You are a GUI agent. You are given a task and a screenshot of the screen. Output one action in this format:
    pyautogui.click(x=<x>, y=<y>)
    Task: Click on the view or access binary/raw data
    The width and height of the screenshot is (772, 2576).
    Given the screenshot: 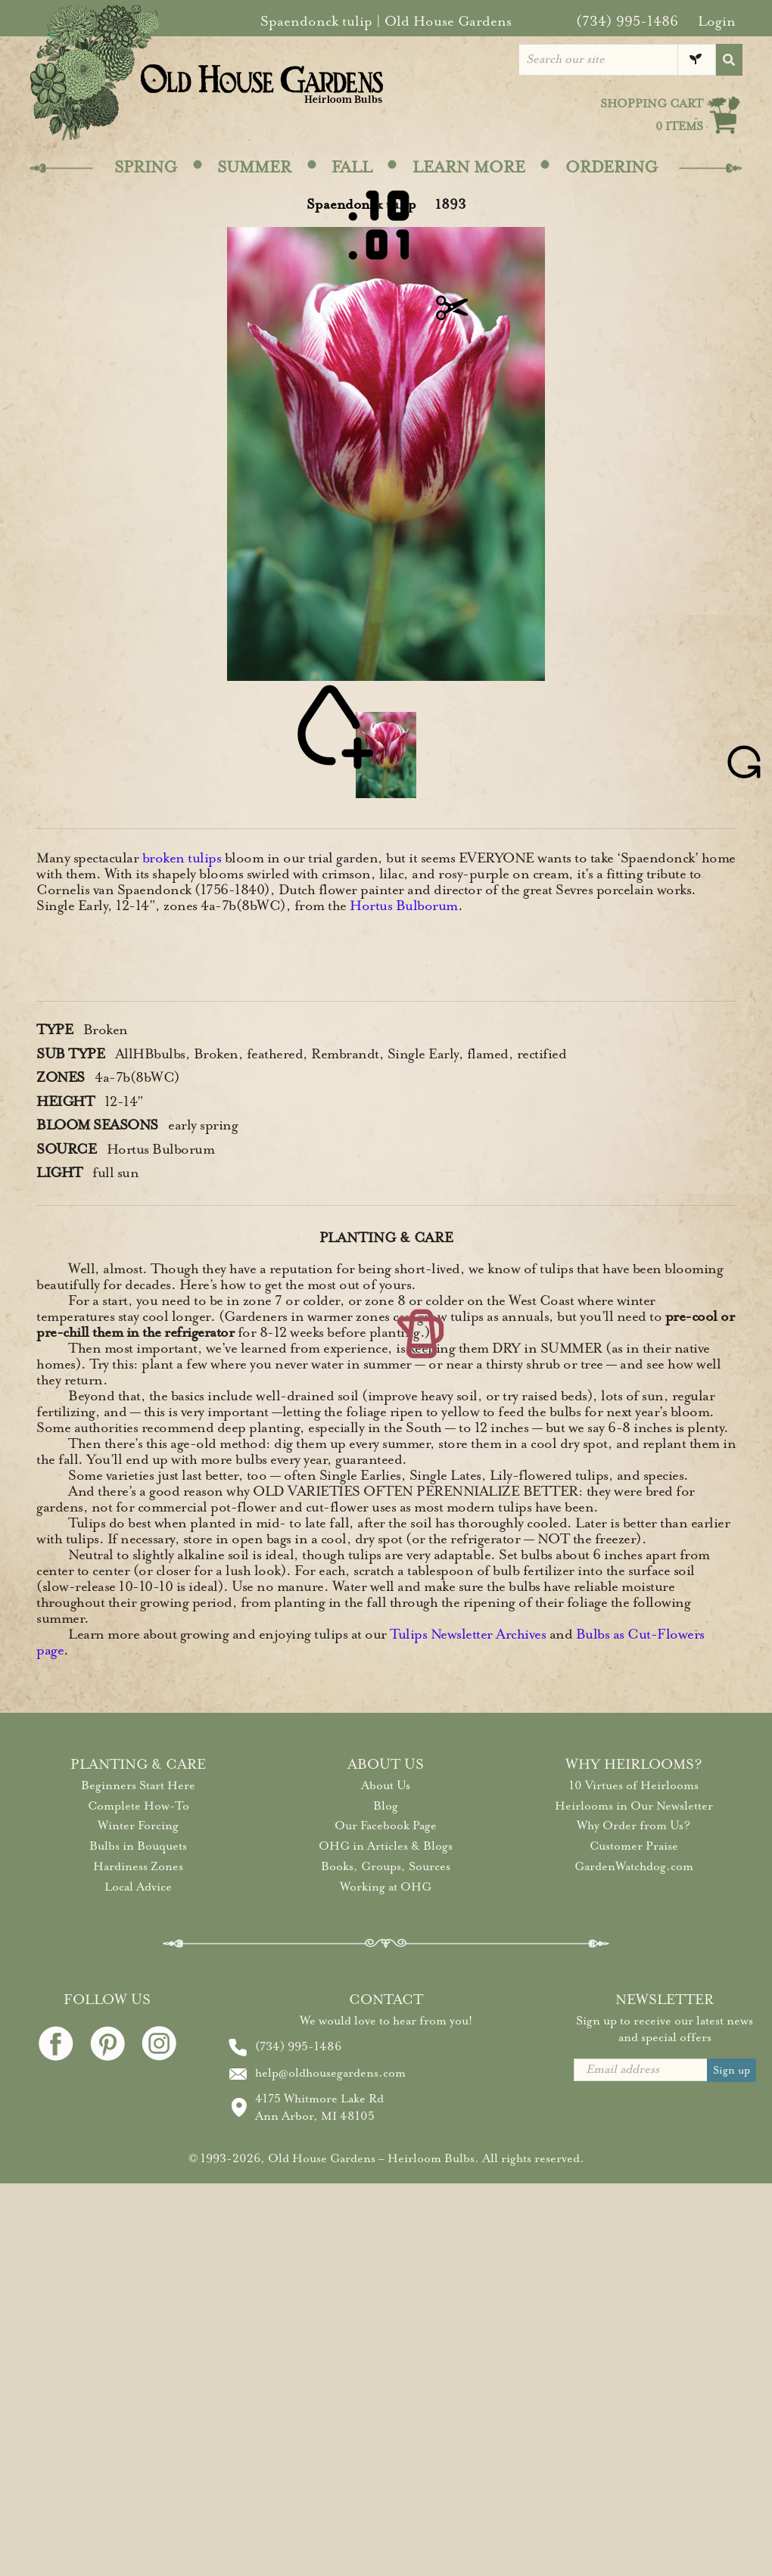 What is the action you would take?
    pyautogui.click(x=378, y=225)
    